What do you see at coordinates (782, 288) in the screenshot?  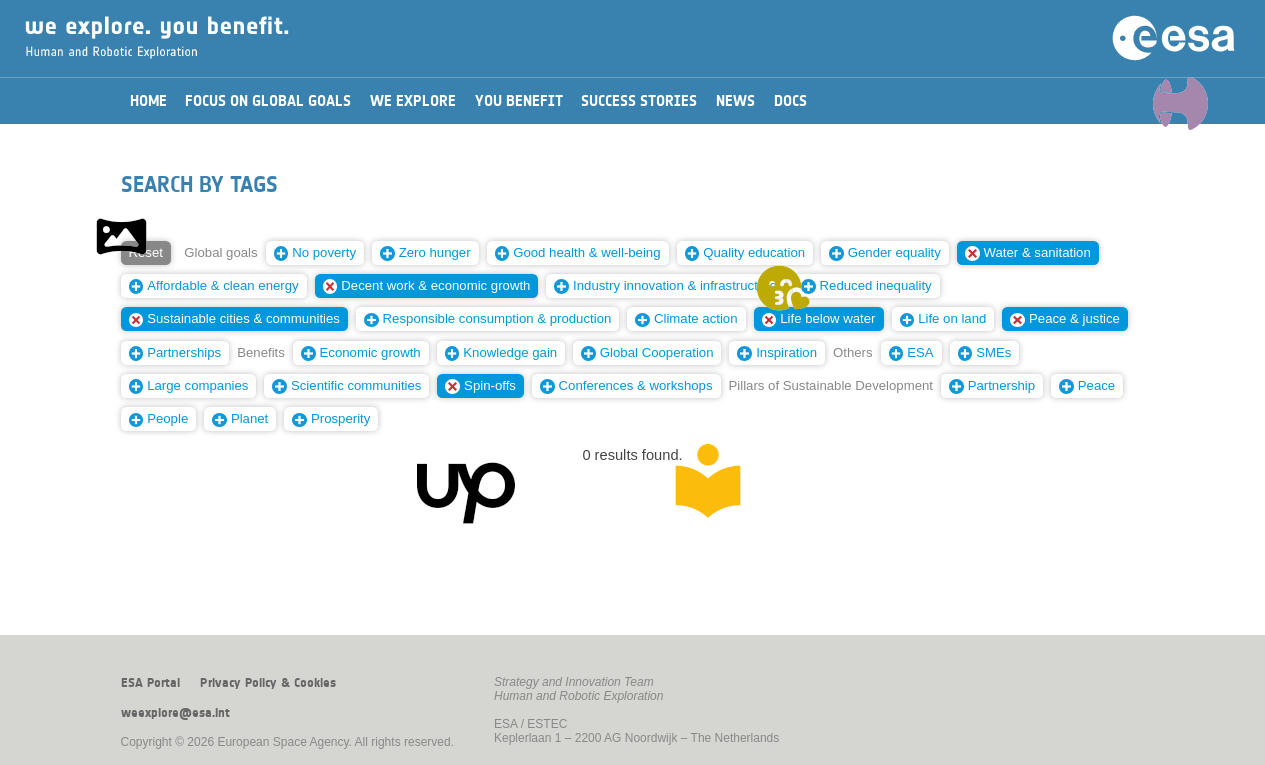 I see `send a kiss or flirty reaction` at bounding box center [782, 288].